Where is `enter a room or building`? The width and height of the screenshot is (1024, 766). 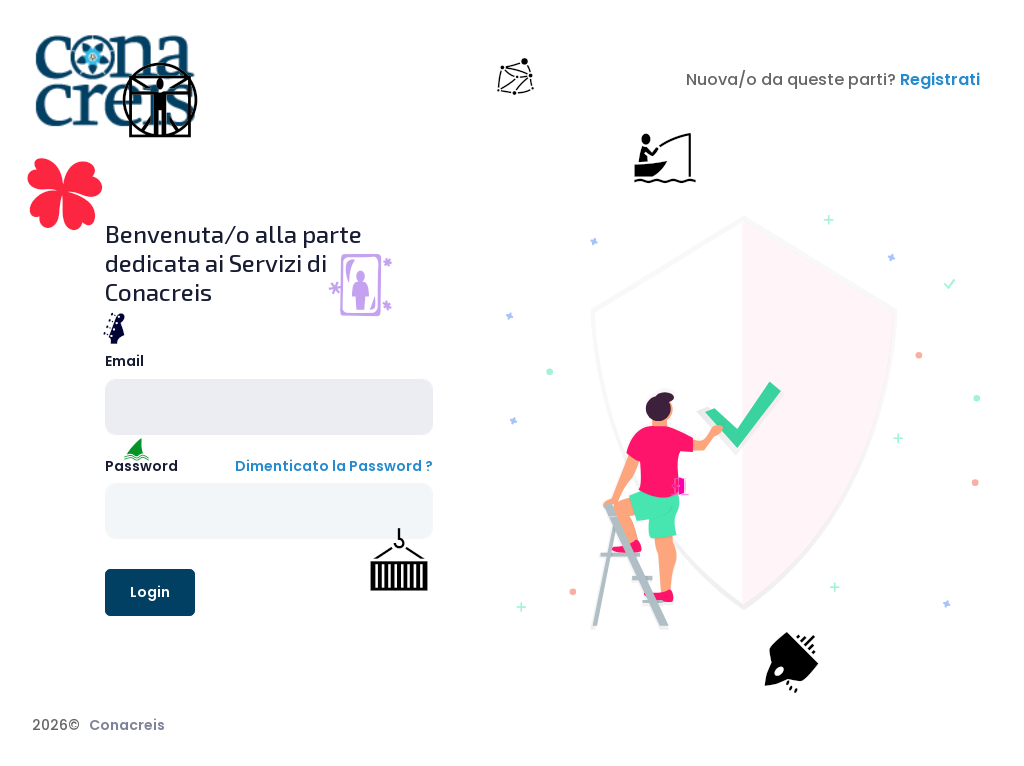
enter a room or building is located at coordinates (680, 486).